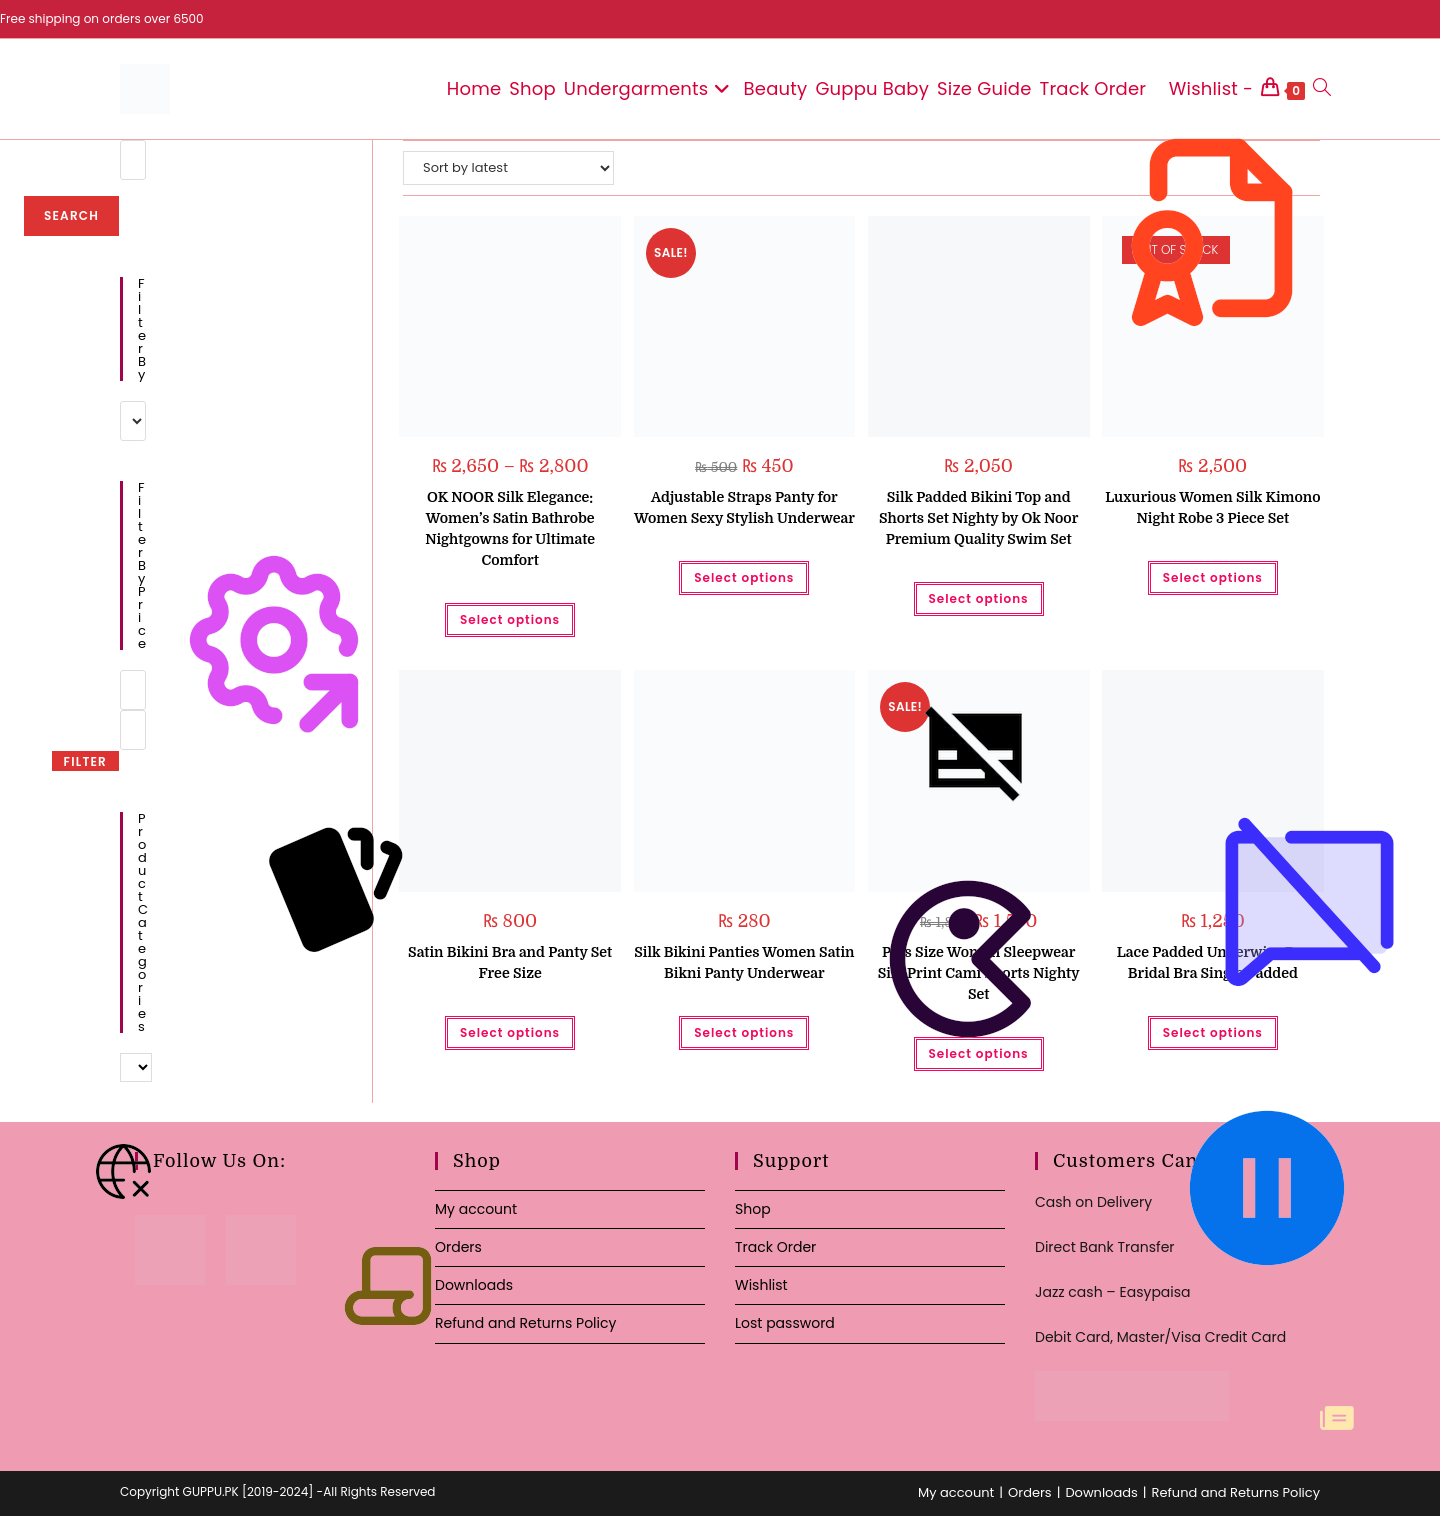  What do you see at coordinates (1267, 1188) in the screenshot?
I see `pause media playback` at bounding box center [1267, 1188].